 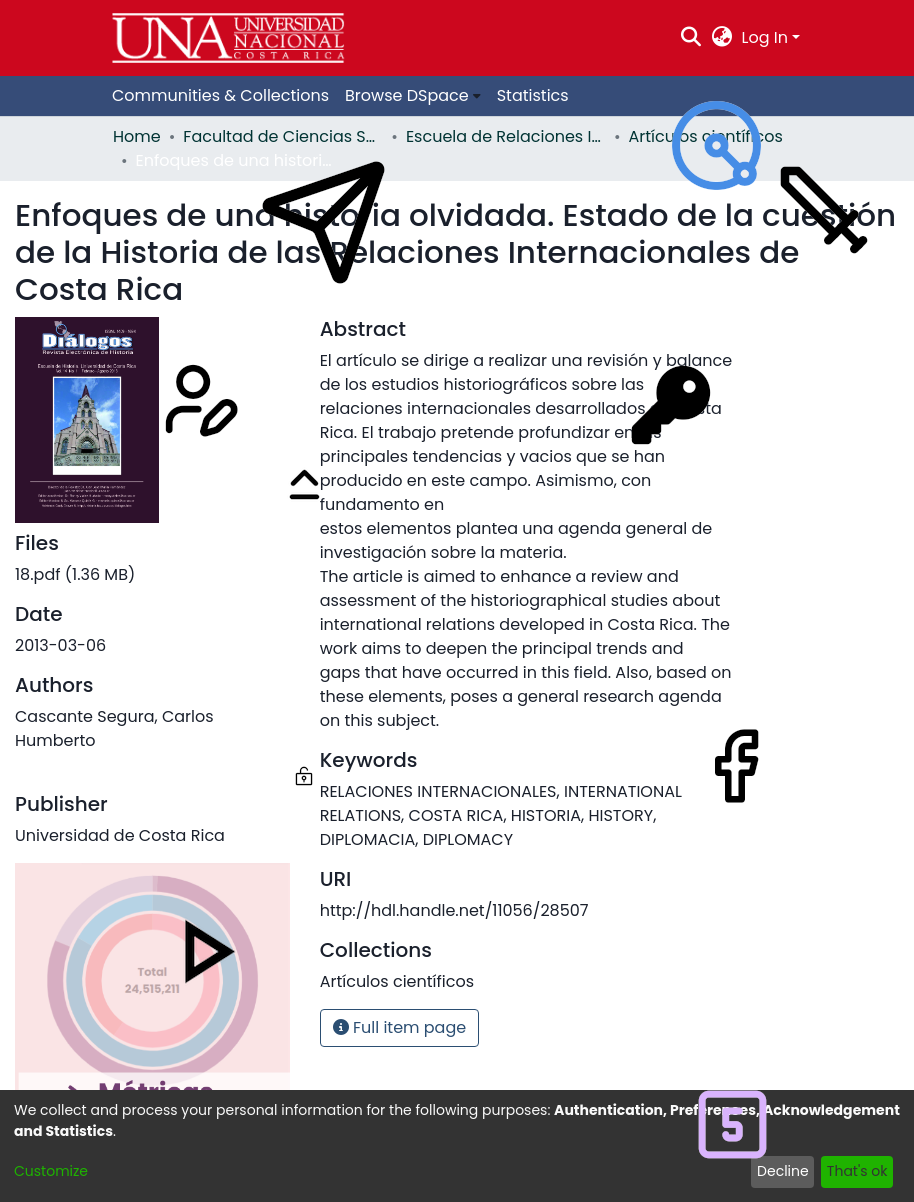 What do you see at coordinates (323, 222) in the screenshot?
I see `send a message` at bounding box center [323, 222].